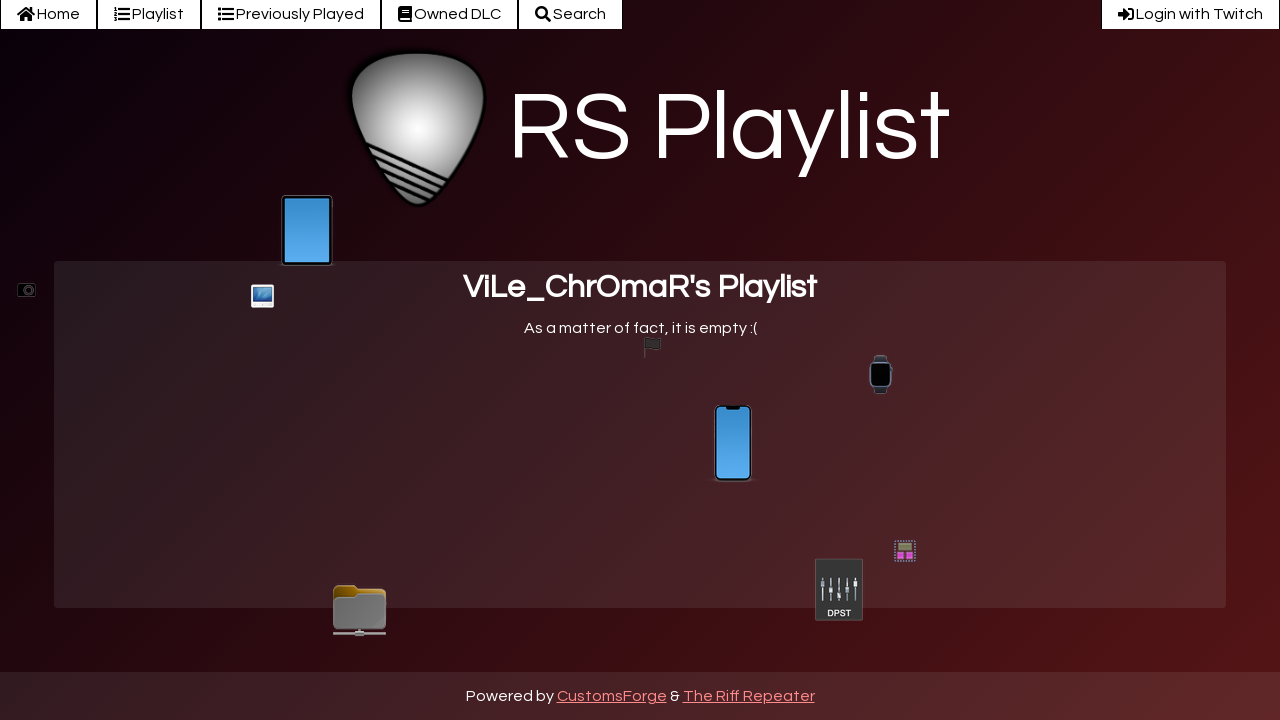 Image resolution: width=1280 pixels, height=720 pixels. Describe the element at coordinates (359, 609) in the screenshot. I see `access files stored on a remote server` at that location.